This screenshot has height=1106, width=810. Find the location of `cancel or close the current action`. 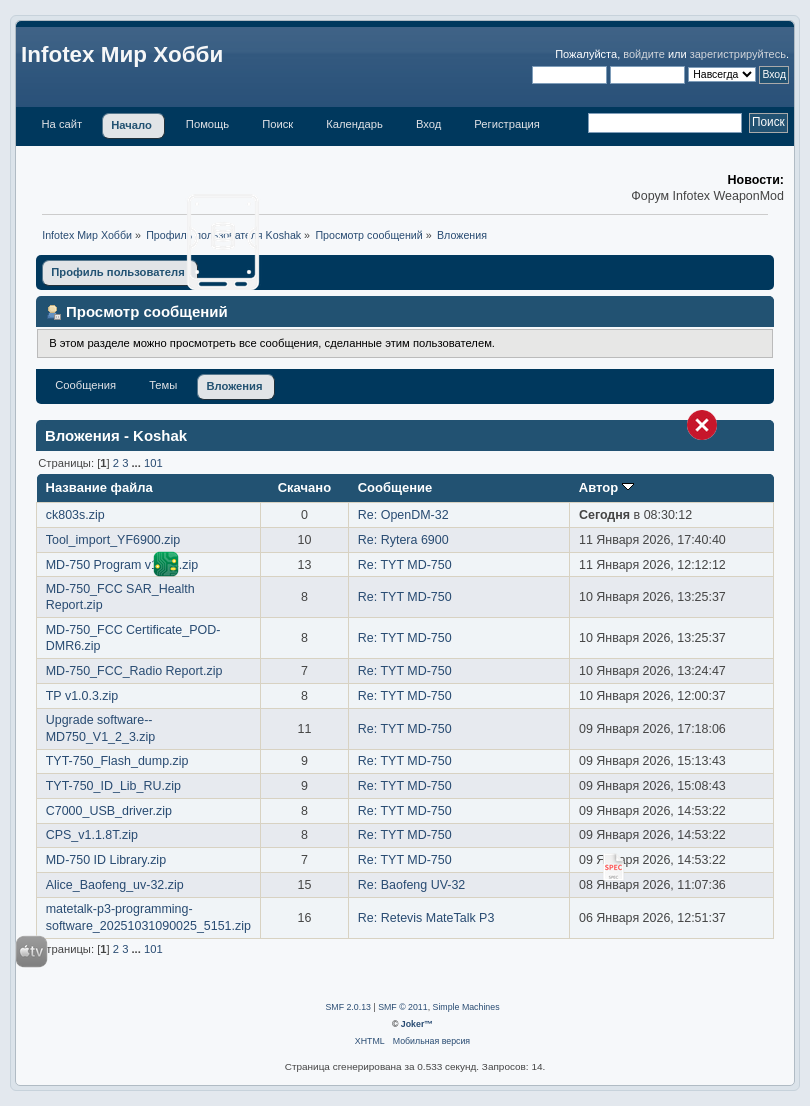

cancel or close the current action is located at coordinates (702, 425).